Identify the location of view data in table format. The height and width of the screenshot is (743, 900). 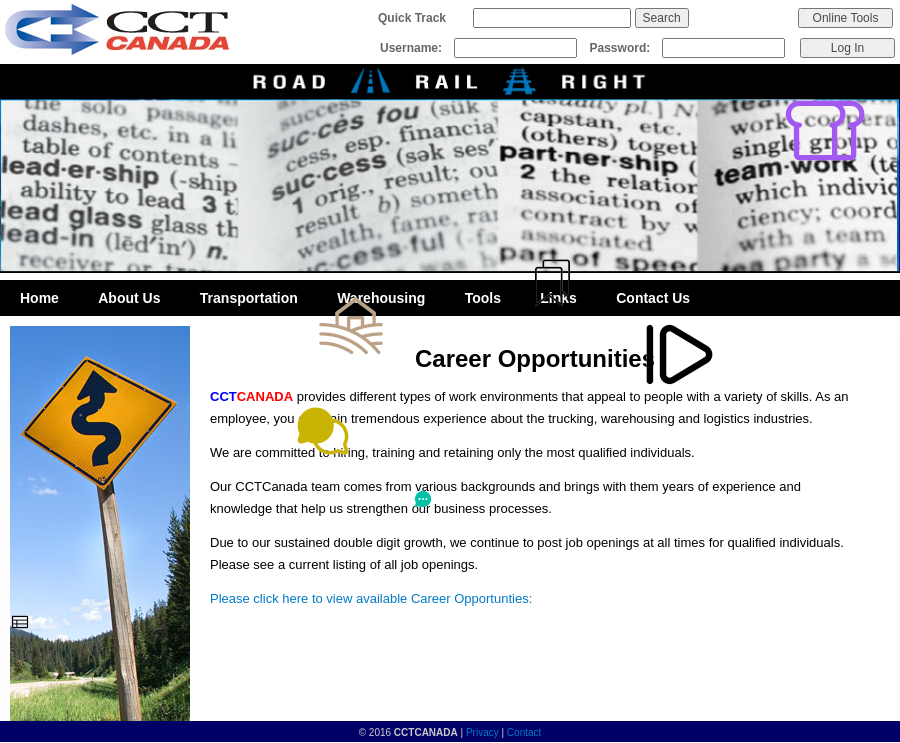
(20, 622).